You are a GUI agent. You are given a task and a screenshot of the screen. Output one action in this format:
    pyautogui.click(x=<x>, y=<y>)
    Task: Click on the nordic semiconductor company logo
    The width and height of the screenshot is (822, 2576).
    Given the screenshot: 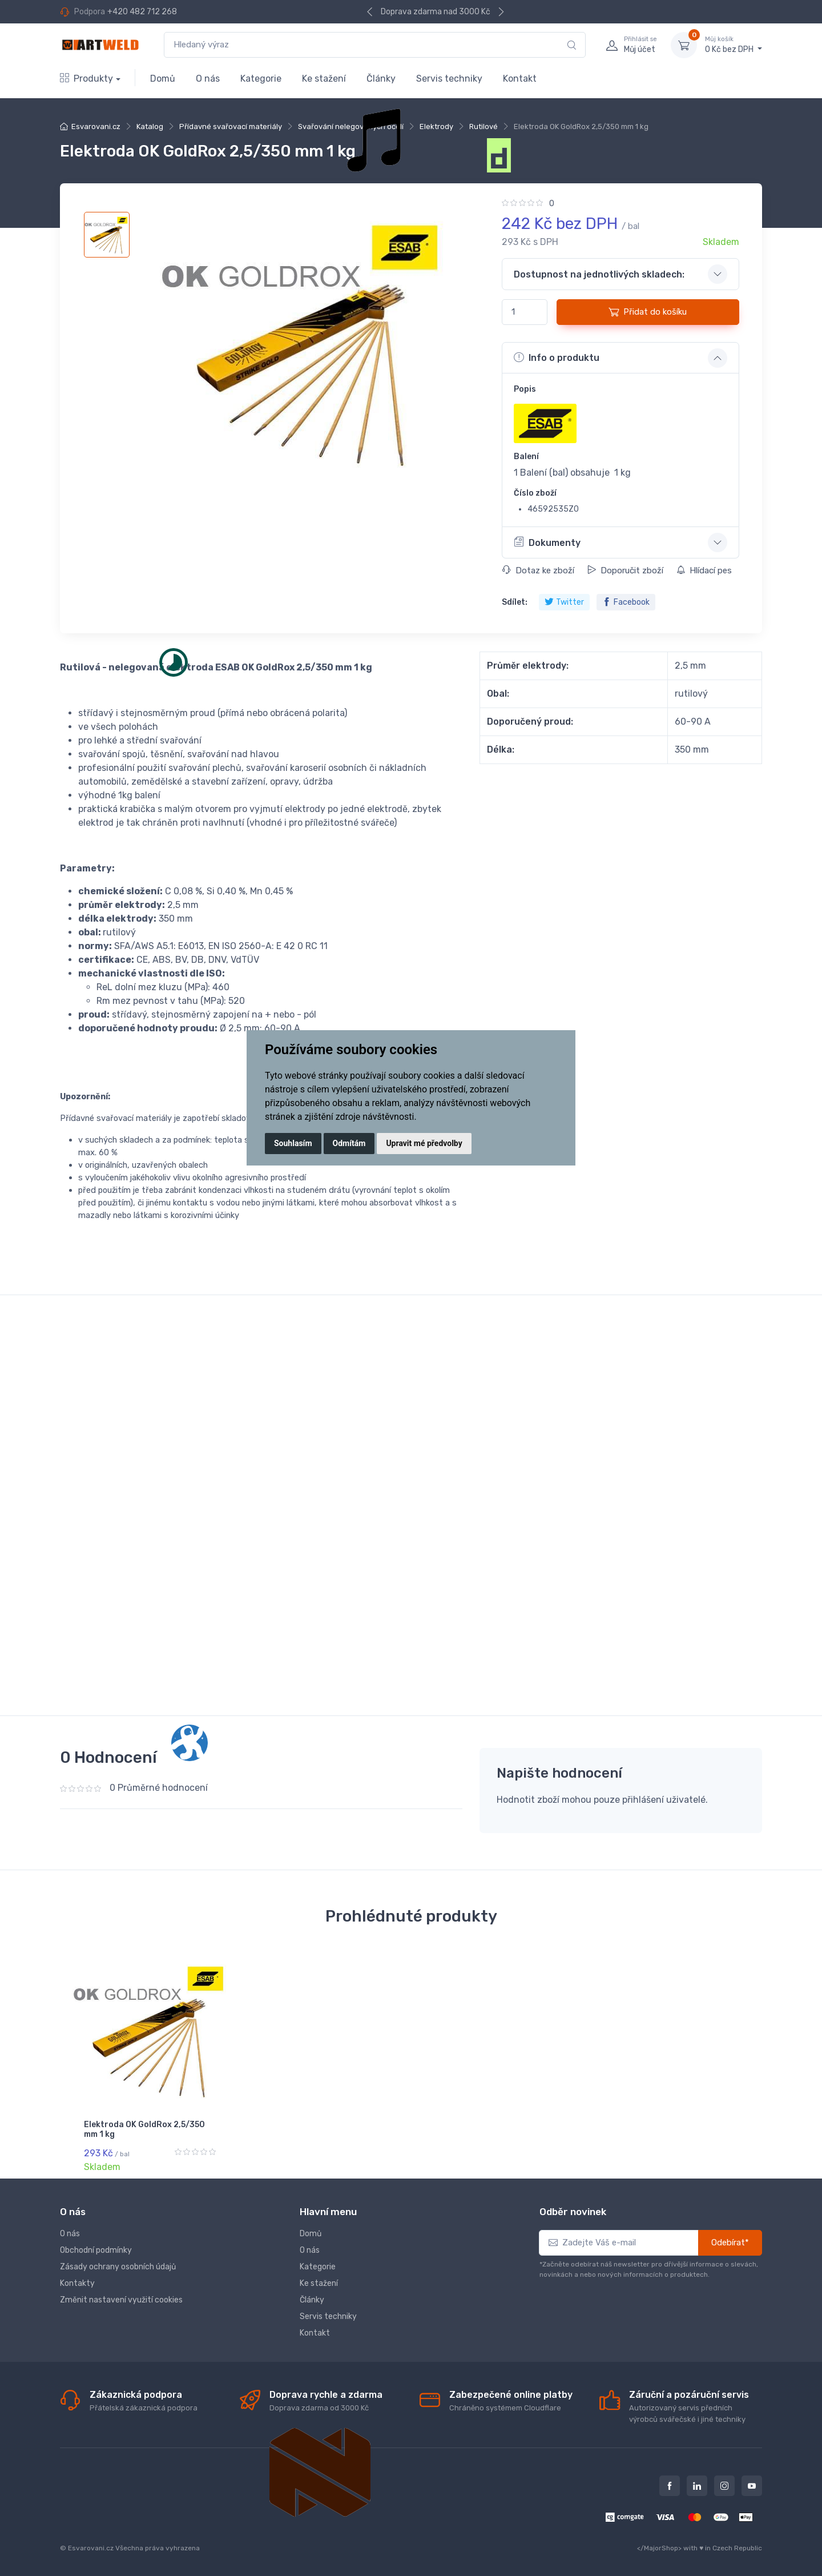 What is the action you would take?
    pyautogui.click(x=320, y=2472)
    